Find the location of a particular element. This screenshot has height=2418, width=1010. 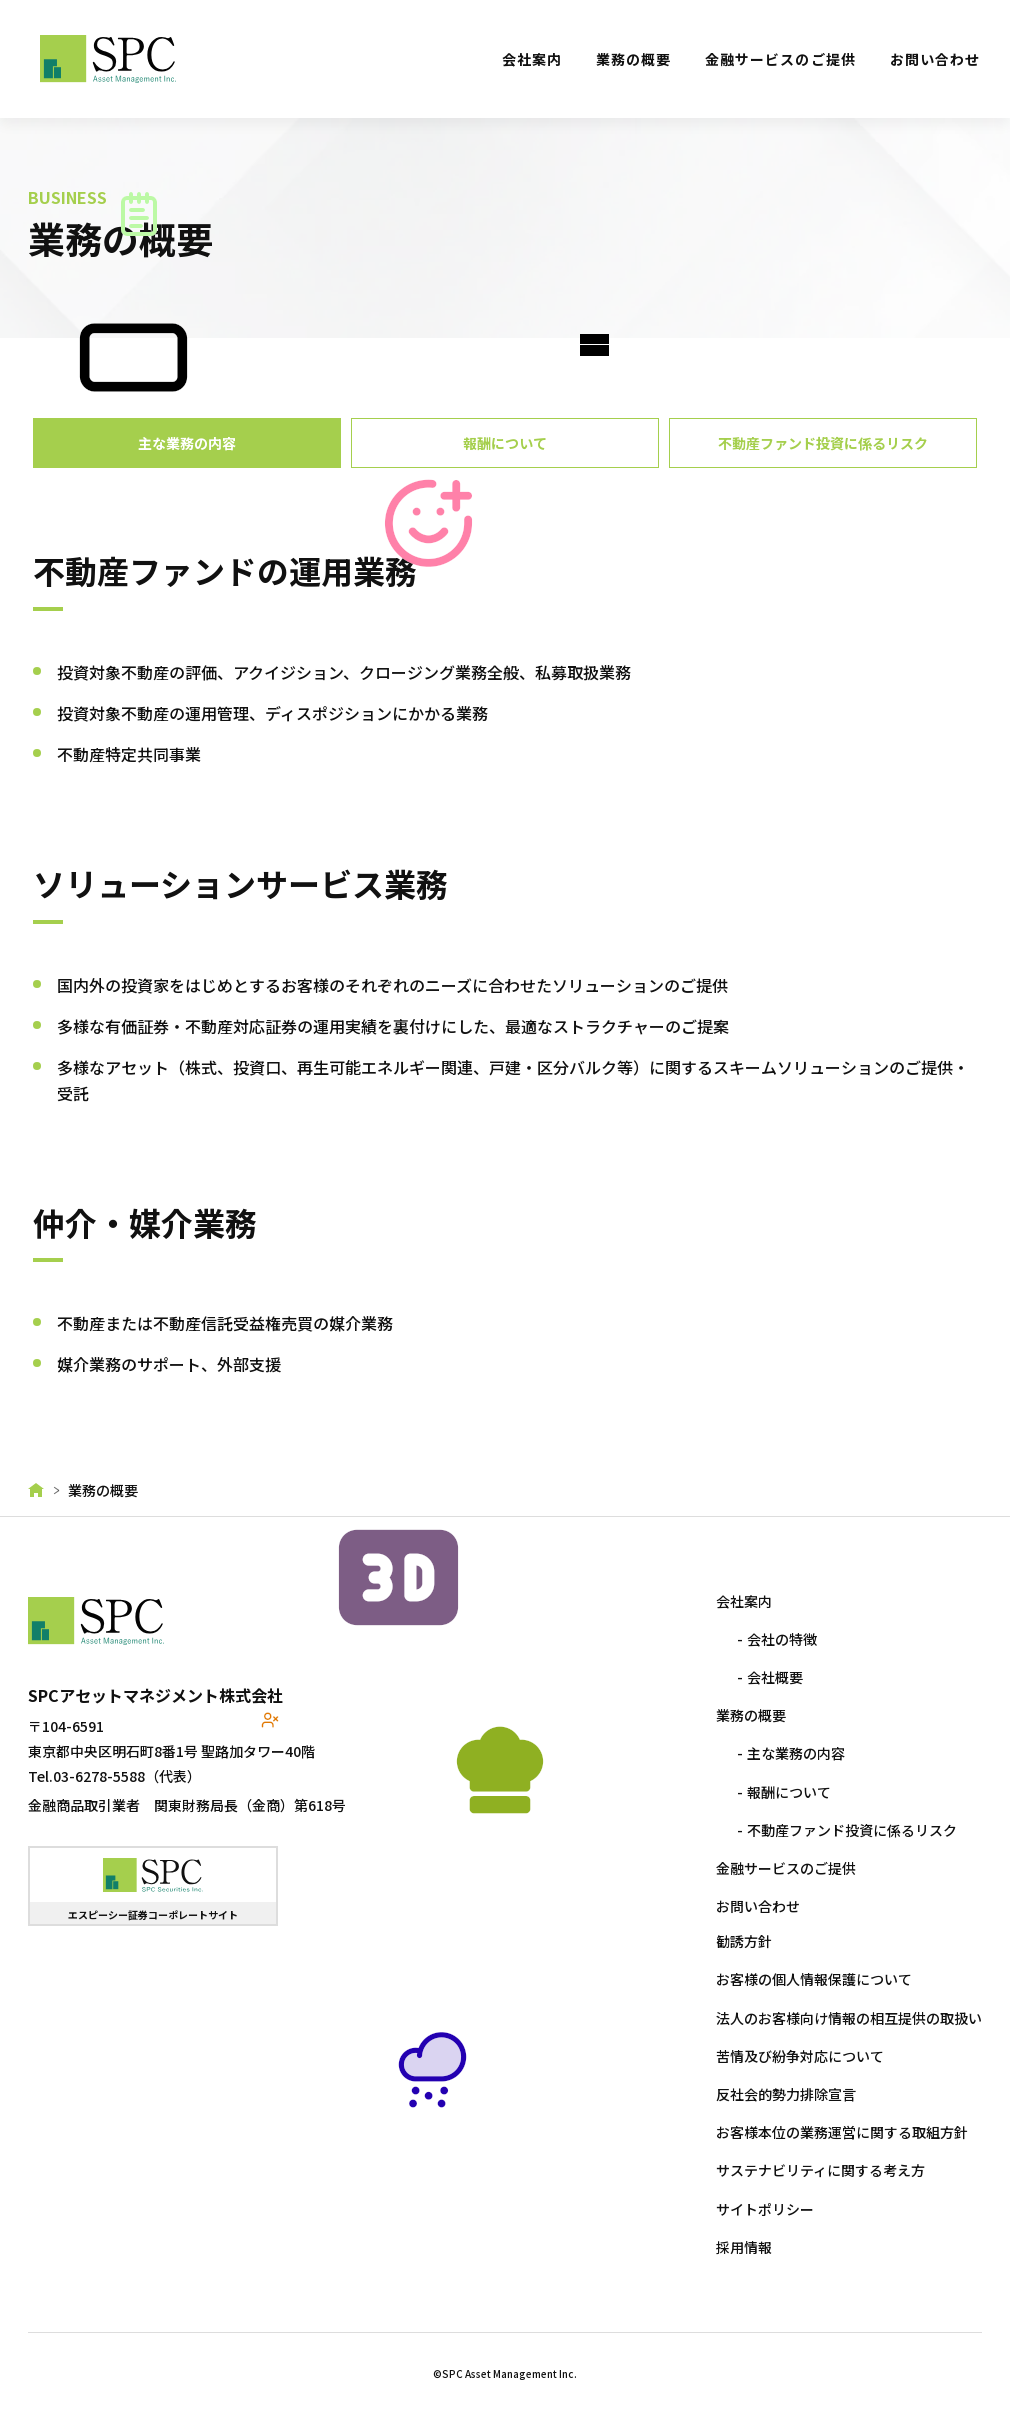

add a reaction to a message is located at coordinates (428, 523).